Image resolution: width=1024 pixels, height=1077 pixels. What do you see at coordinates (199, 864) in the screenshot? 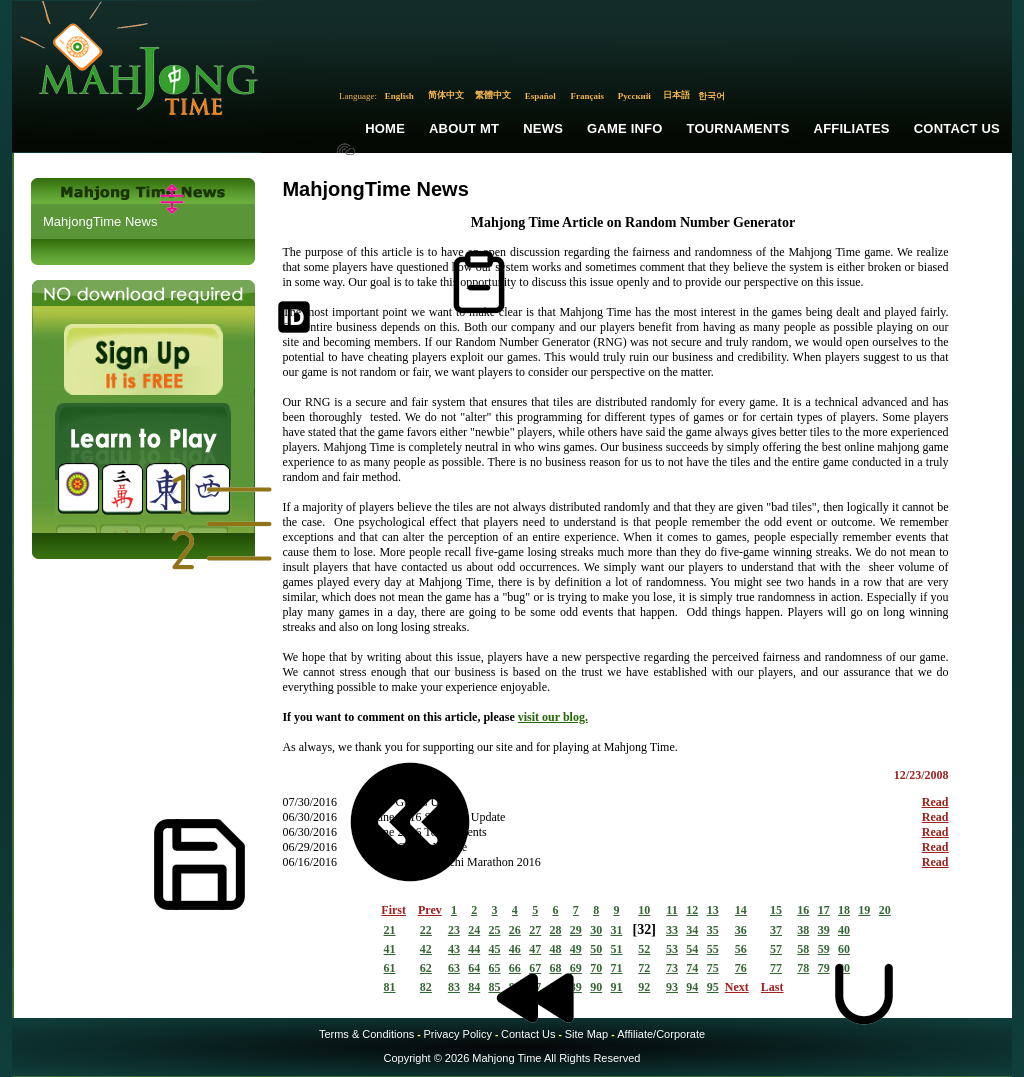
I see `save current file or document` at bounding box center [199, 864].